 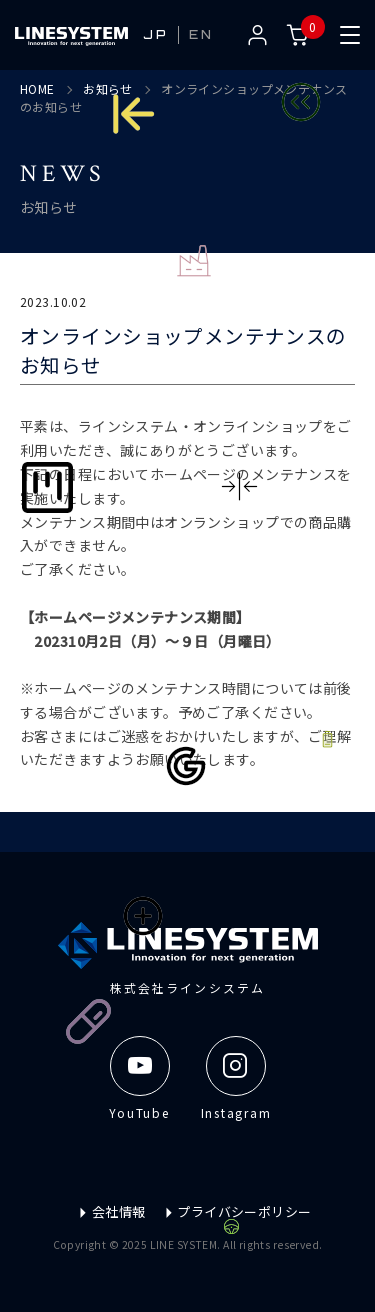 I want to click on go back to the beginning, so click(x=301, y=102).